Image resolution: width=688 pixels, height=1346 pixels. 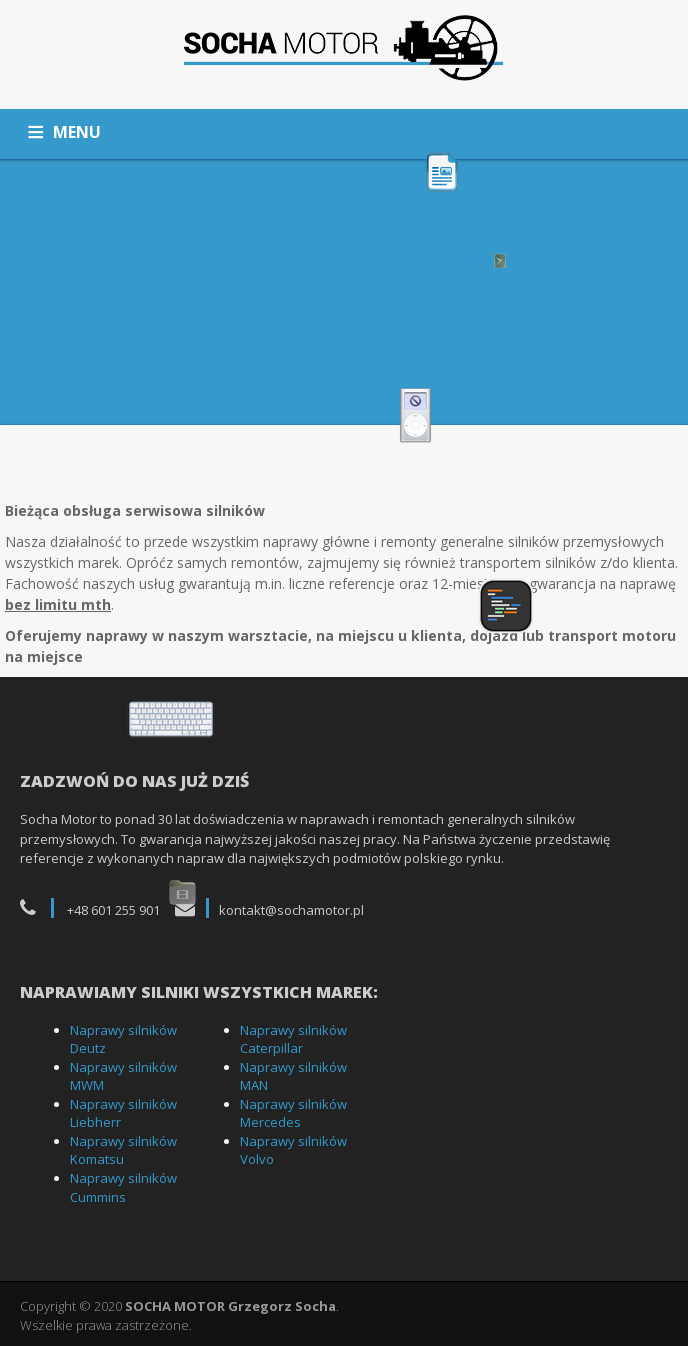 What do you see at coordinates (182, 892) in the screenshot?
I see `open your videos folder` at bounding box center [182, 892].